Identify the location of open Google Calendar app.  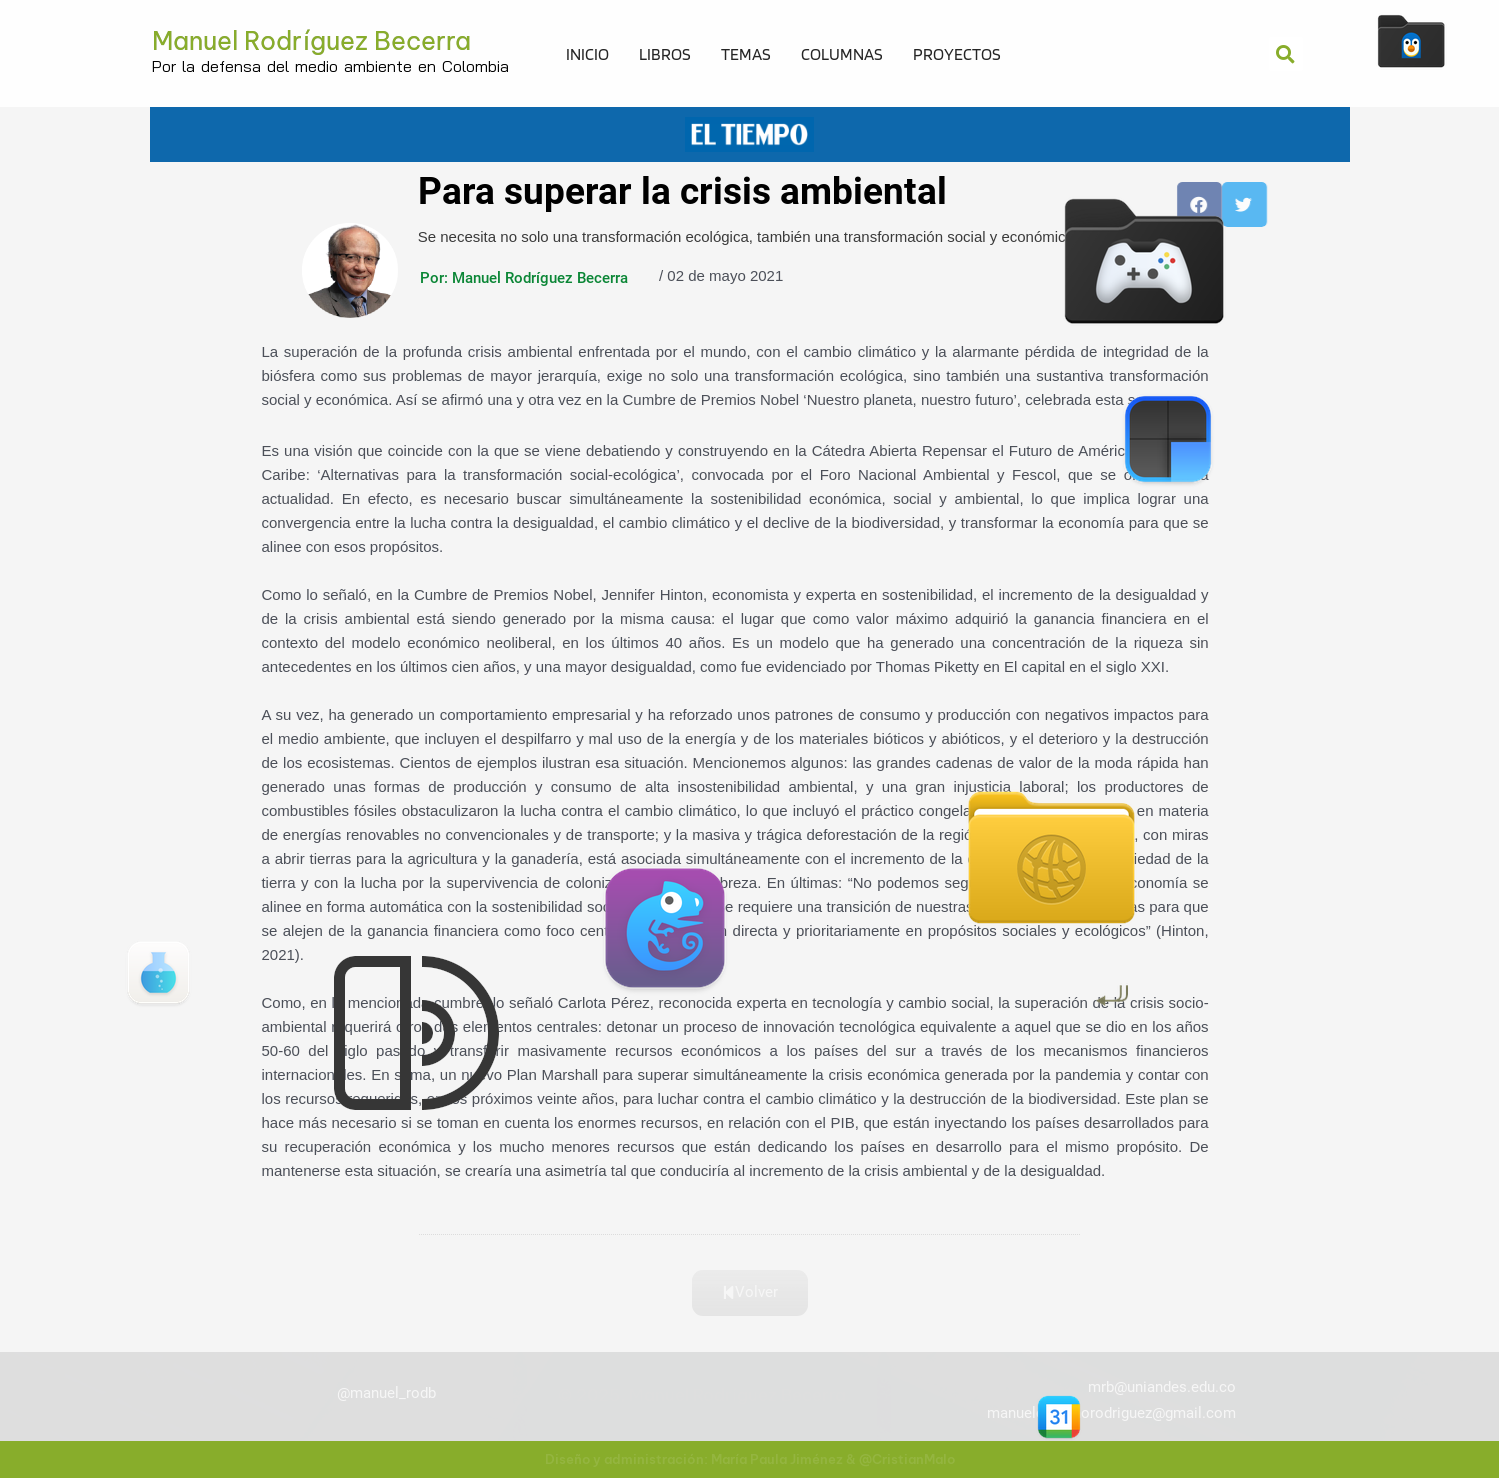
(1059, 1417).